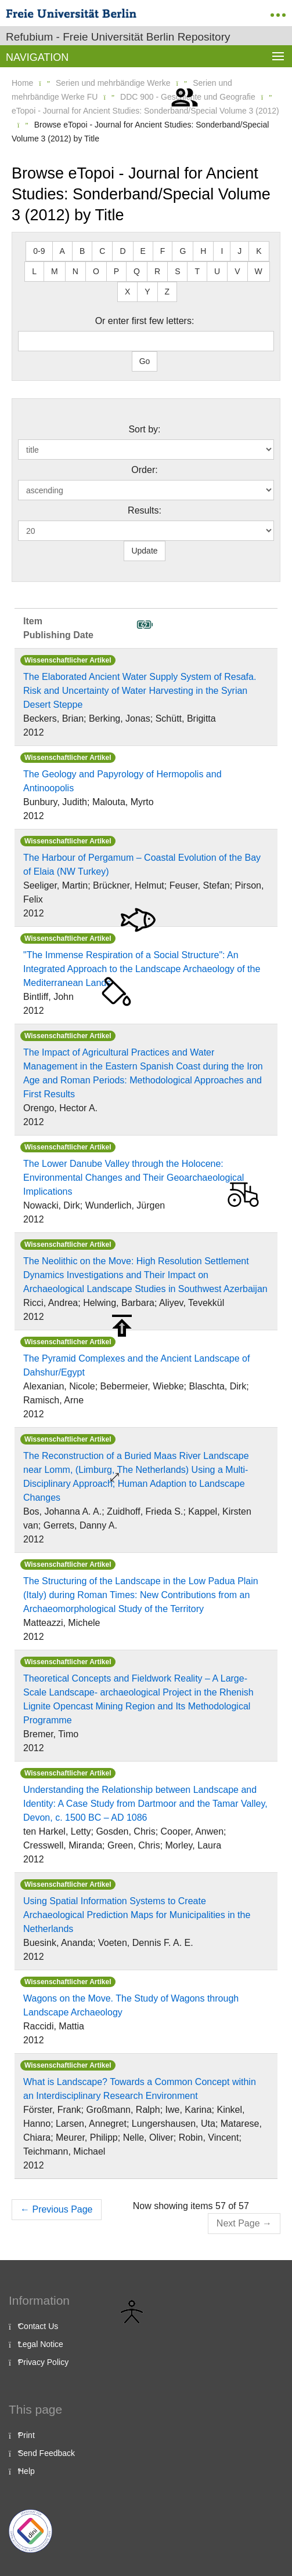  Describe the element at coordinates (243, 1194) in the screenshot. I see `access farming or agricultural features` at that location.